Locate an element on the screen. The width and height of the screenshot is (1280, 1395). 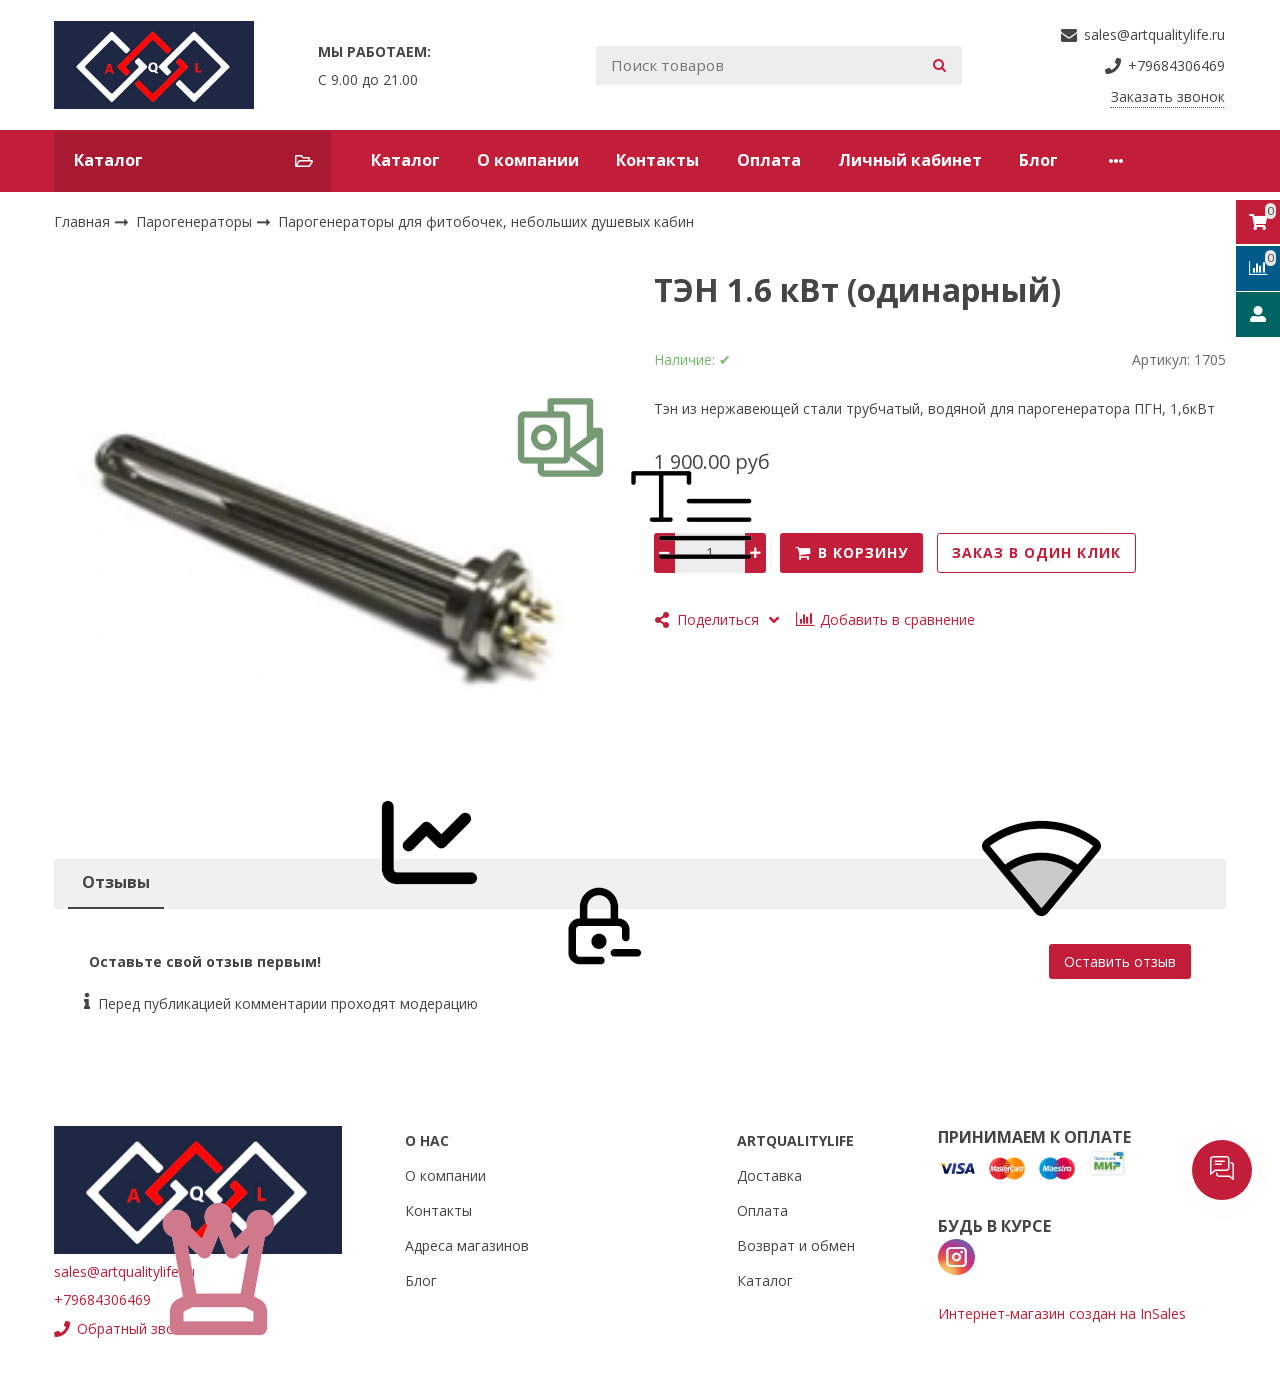
remove a security restriction is located at coordinates (599, 926).